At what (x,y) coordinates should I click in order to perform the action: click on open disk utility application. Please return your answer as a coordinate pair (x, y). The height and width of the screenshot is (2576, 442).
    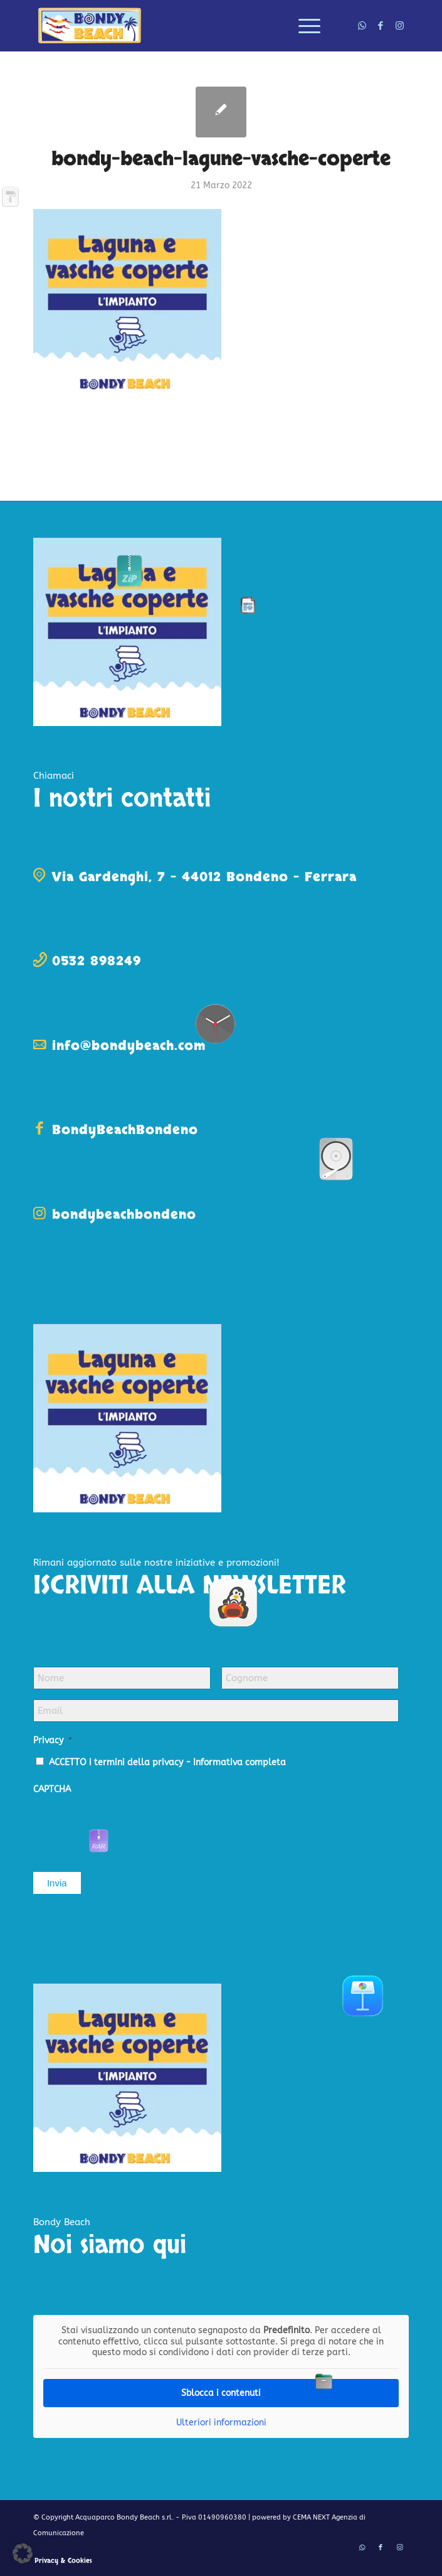
    Looking at the image, I should click on (336, 1159).